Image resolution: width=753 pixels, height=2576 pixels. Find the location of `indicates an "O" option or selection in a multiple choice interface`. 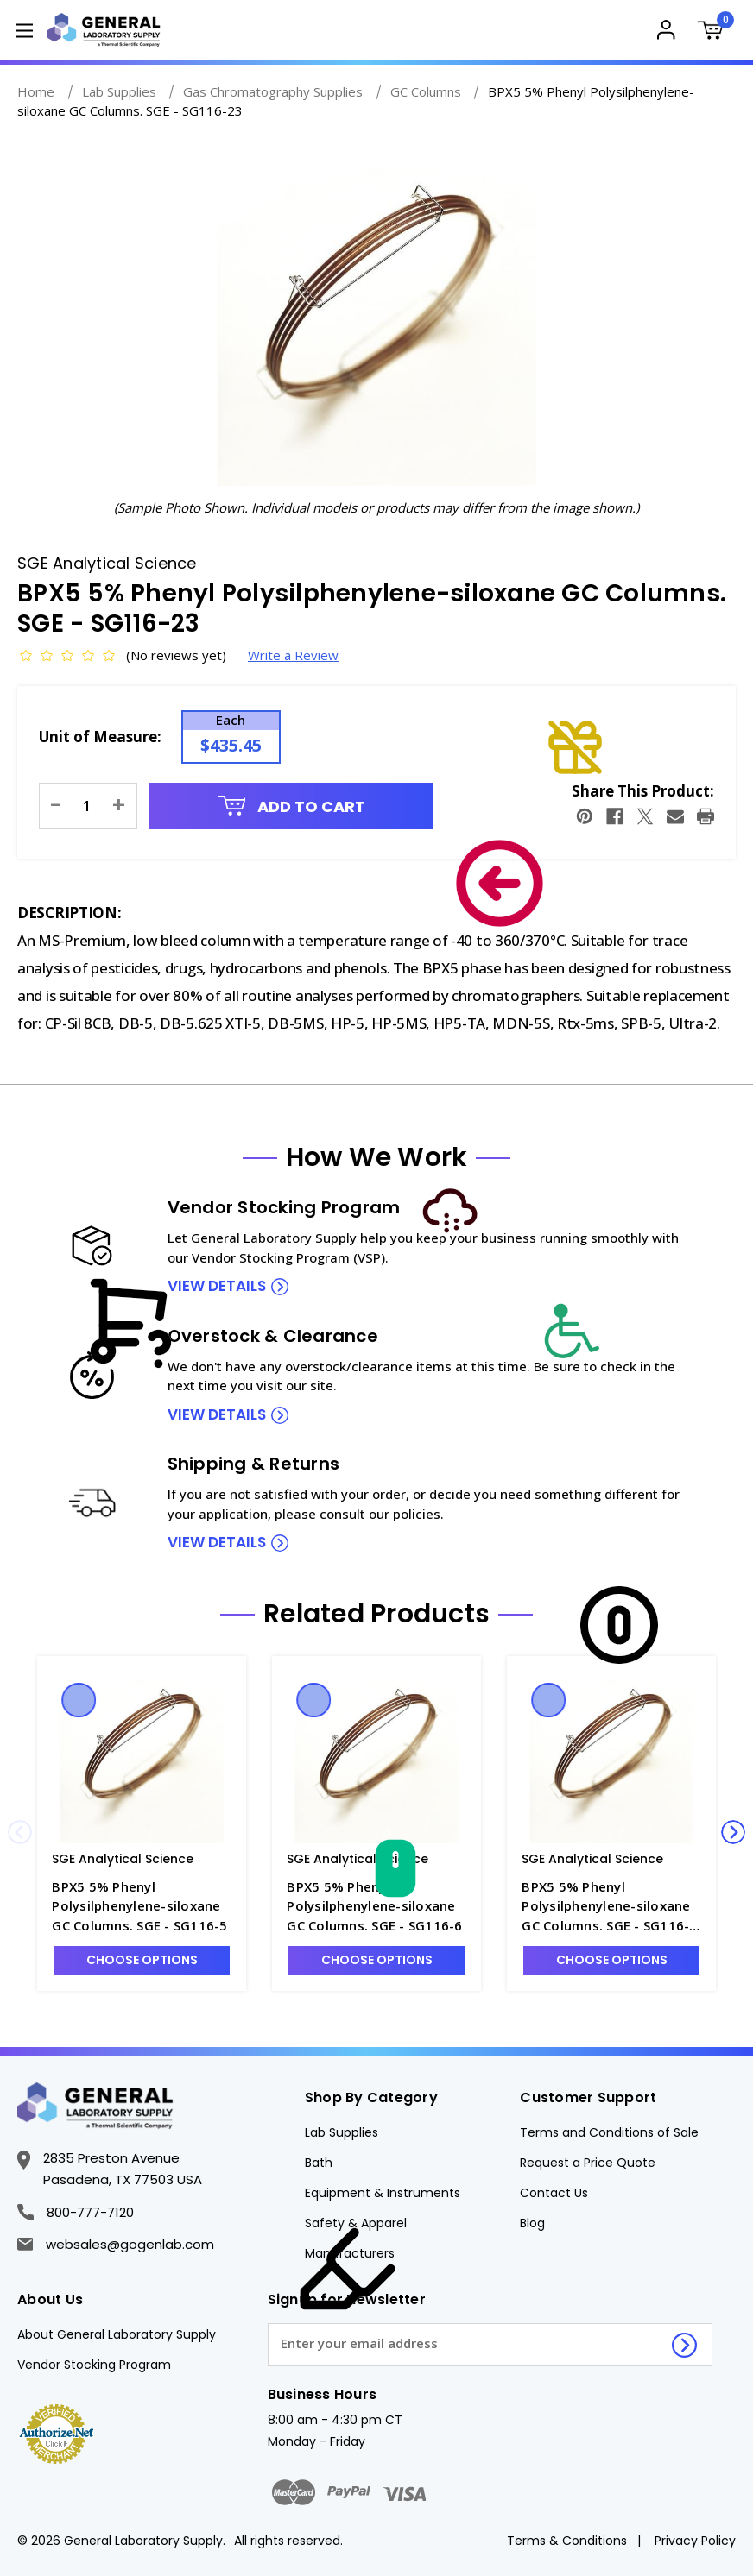

indicates an "O" option or selection in a multiple choice interface is located at coordinates (619, 1625).